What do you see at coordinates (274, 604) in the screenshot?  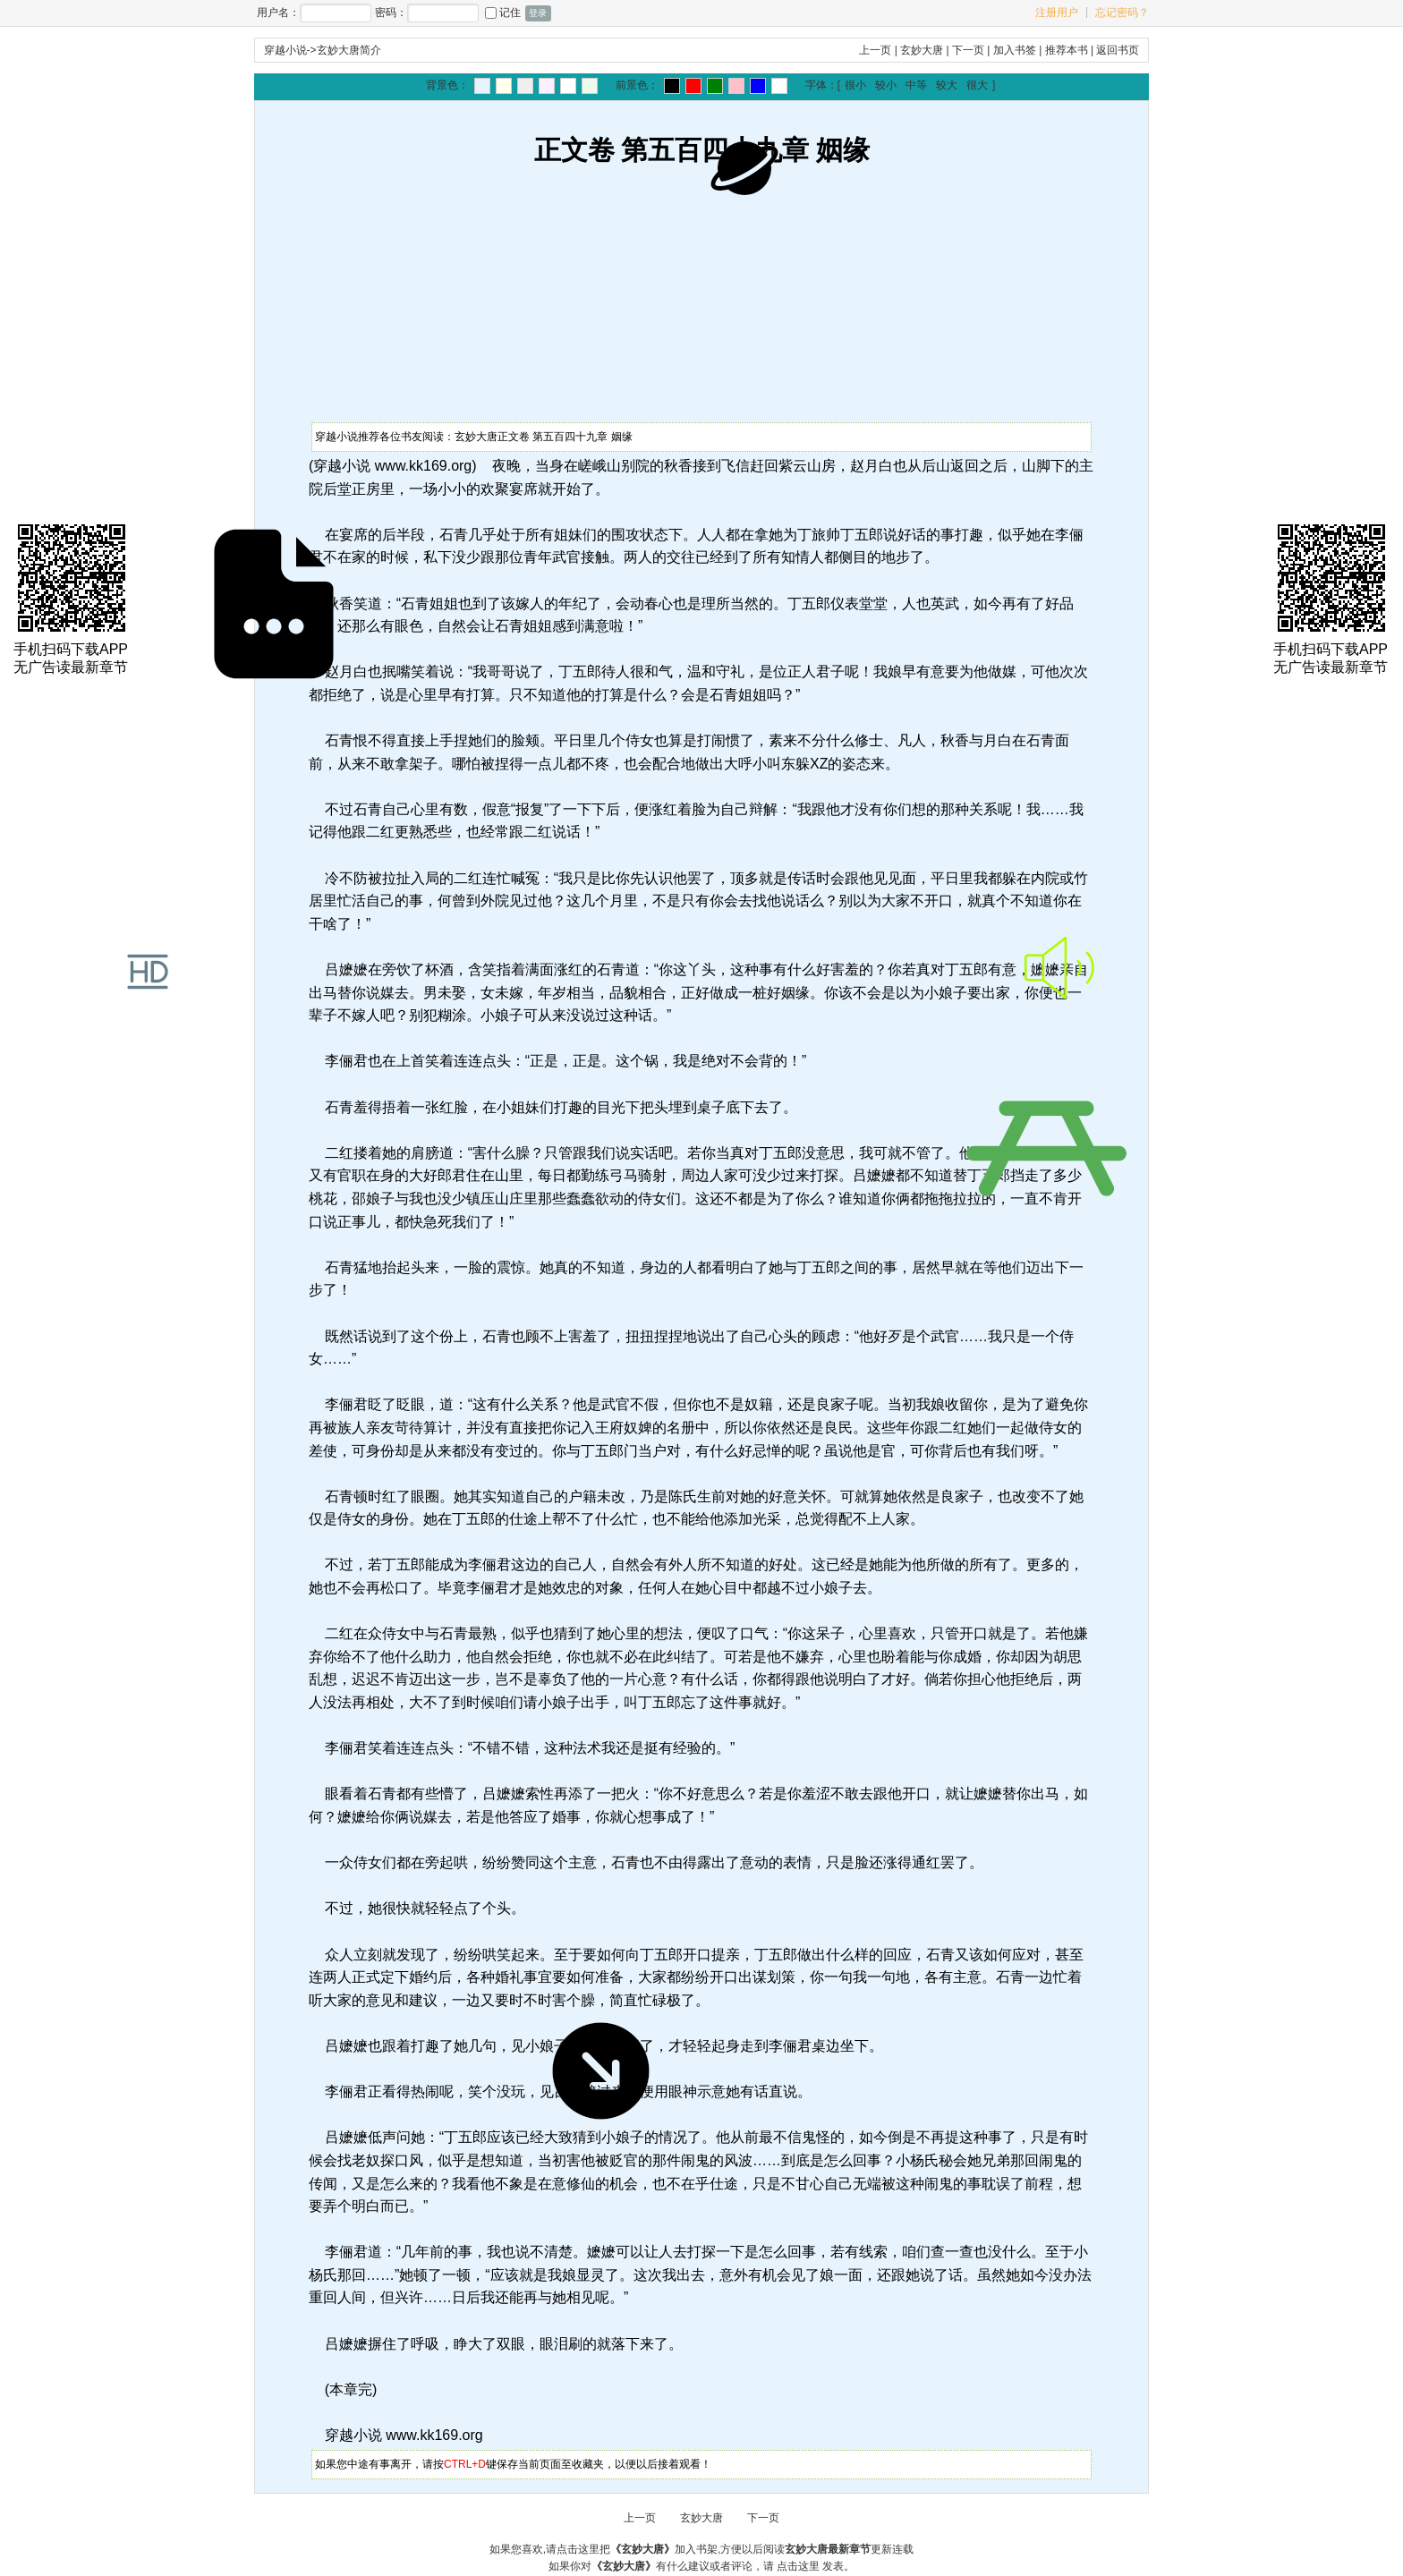 I see `view file details or additional options` at bounding box center [274, 604].